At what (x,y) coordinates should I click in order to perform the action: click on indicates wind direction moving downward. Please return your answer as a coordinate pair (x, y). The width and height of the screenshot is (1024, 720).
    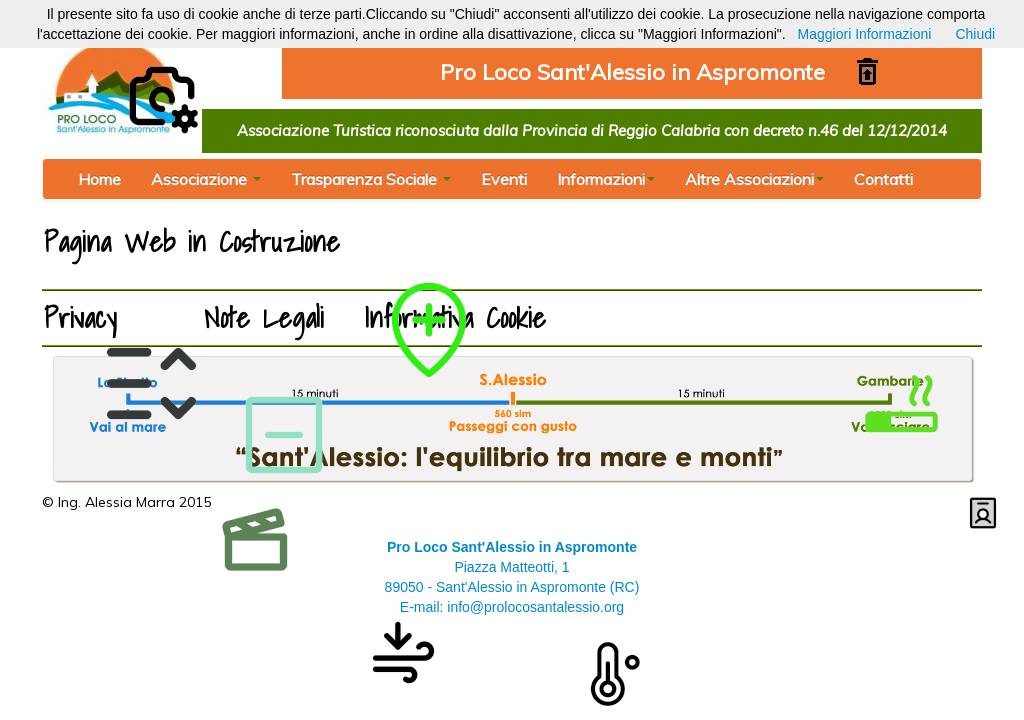
    Looking at the image, I should click on (403, 652).